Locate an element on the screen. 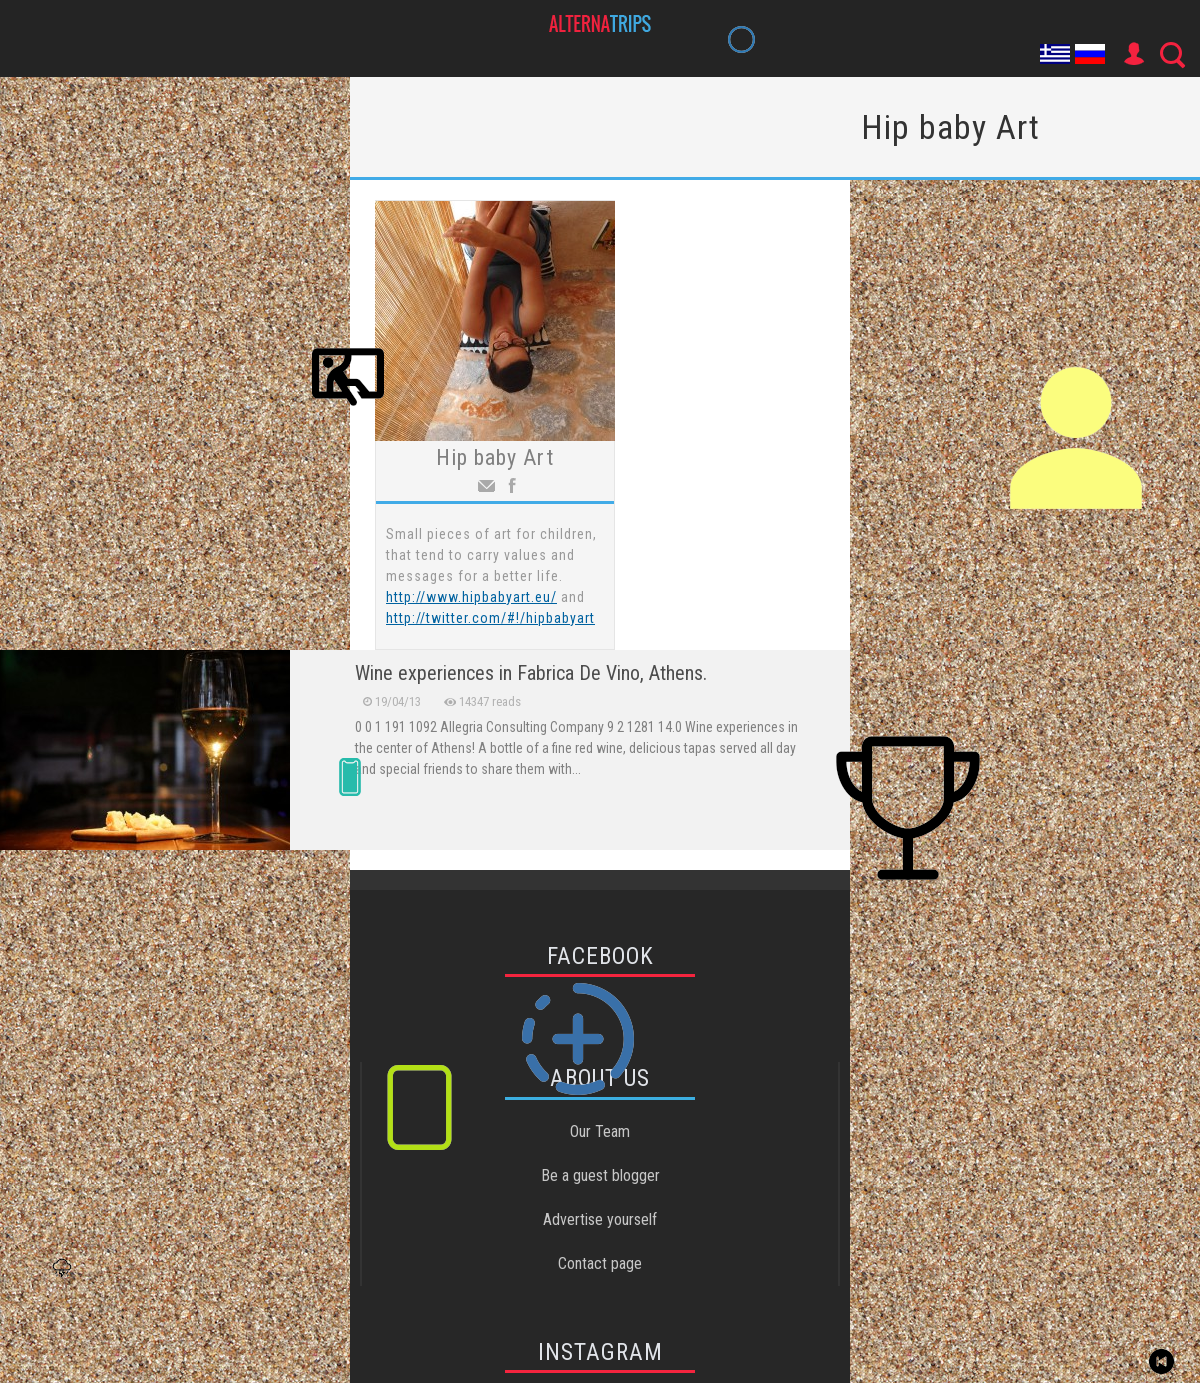 The image size is (1200, 1383). view your profile is located at coordinates (1076, 438).